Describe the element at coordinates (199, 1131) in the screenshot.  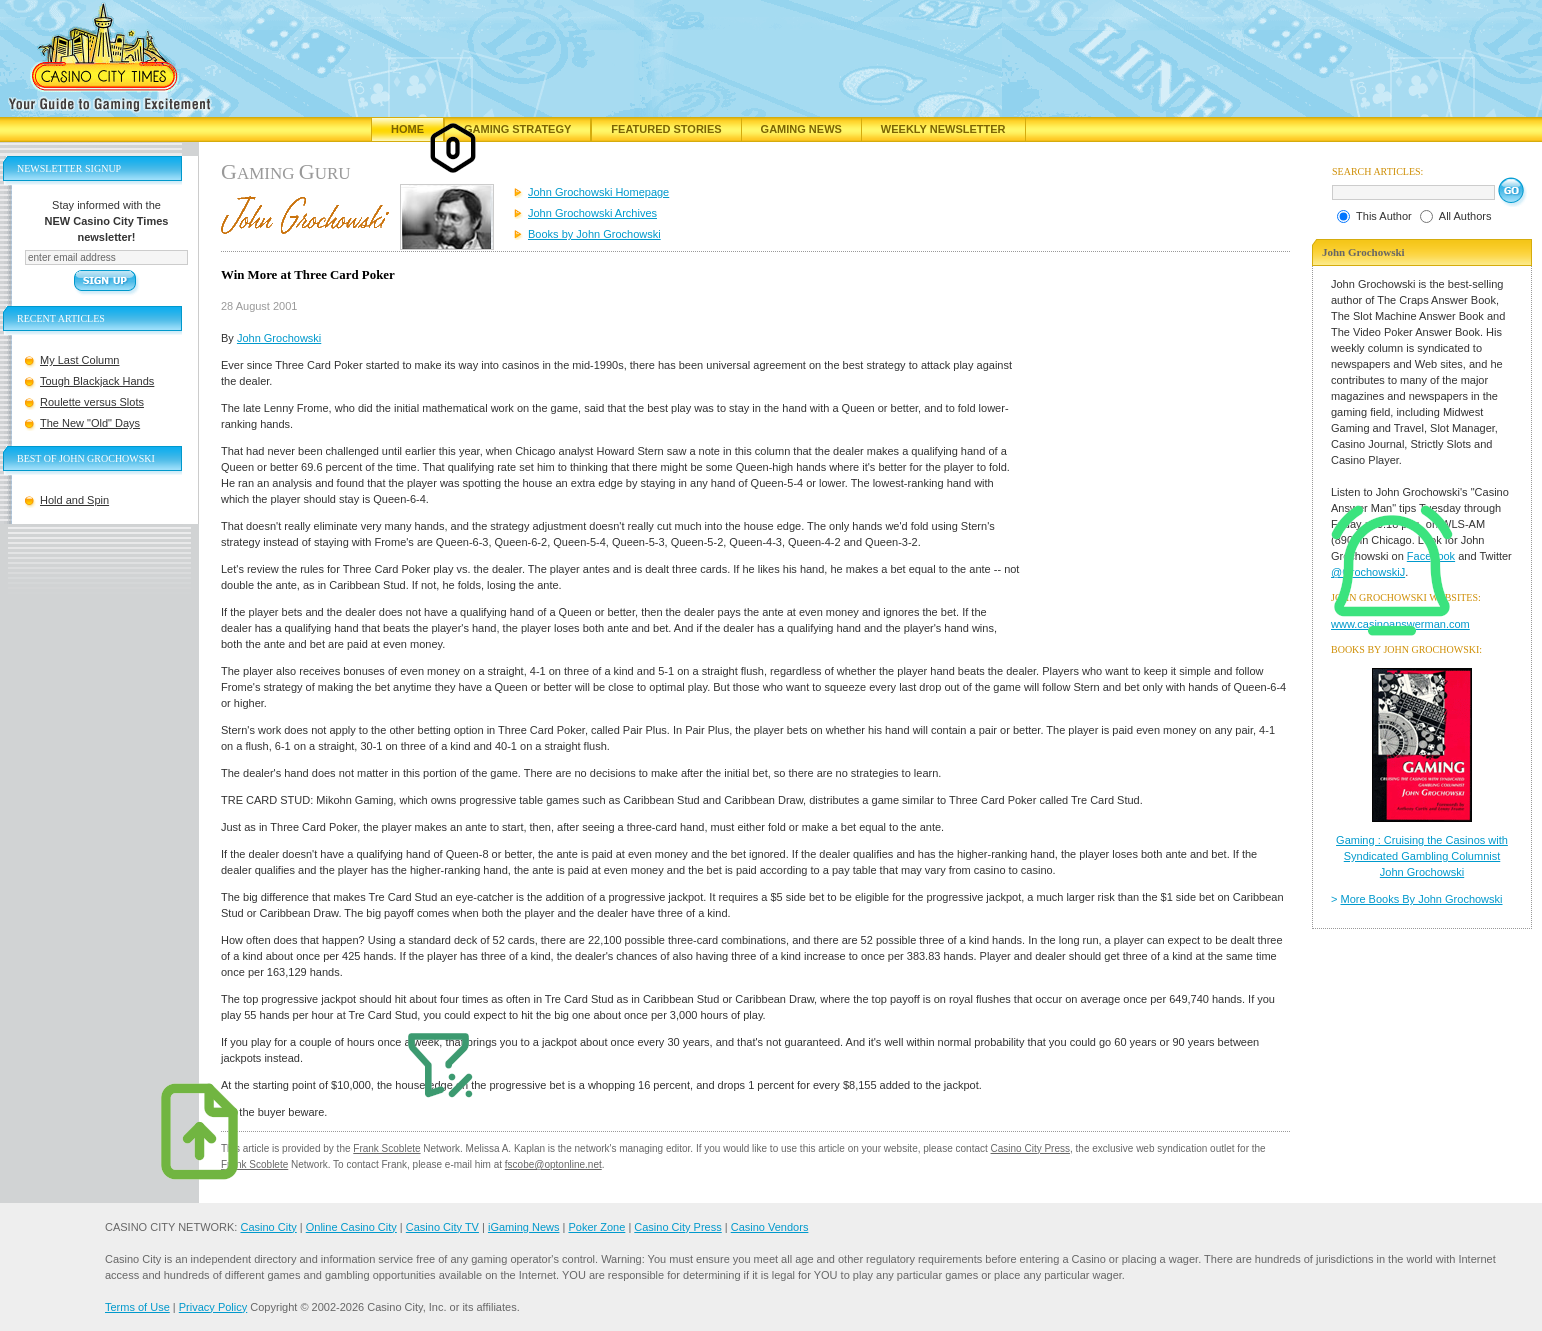
I see `upload a file from your device` at that location.